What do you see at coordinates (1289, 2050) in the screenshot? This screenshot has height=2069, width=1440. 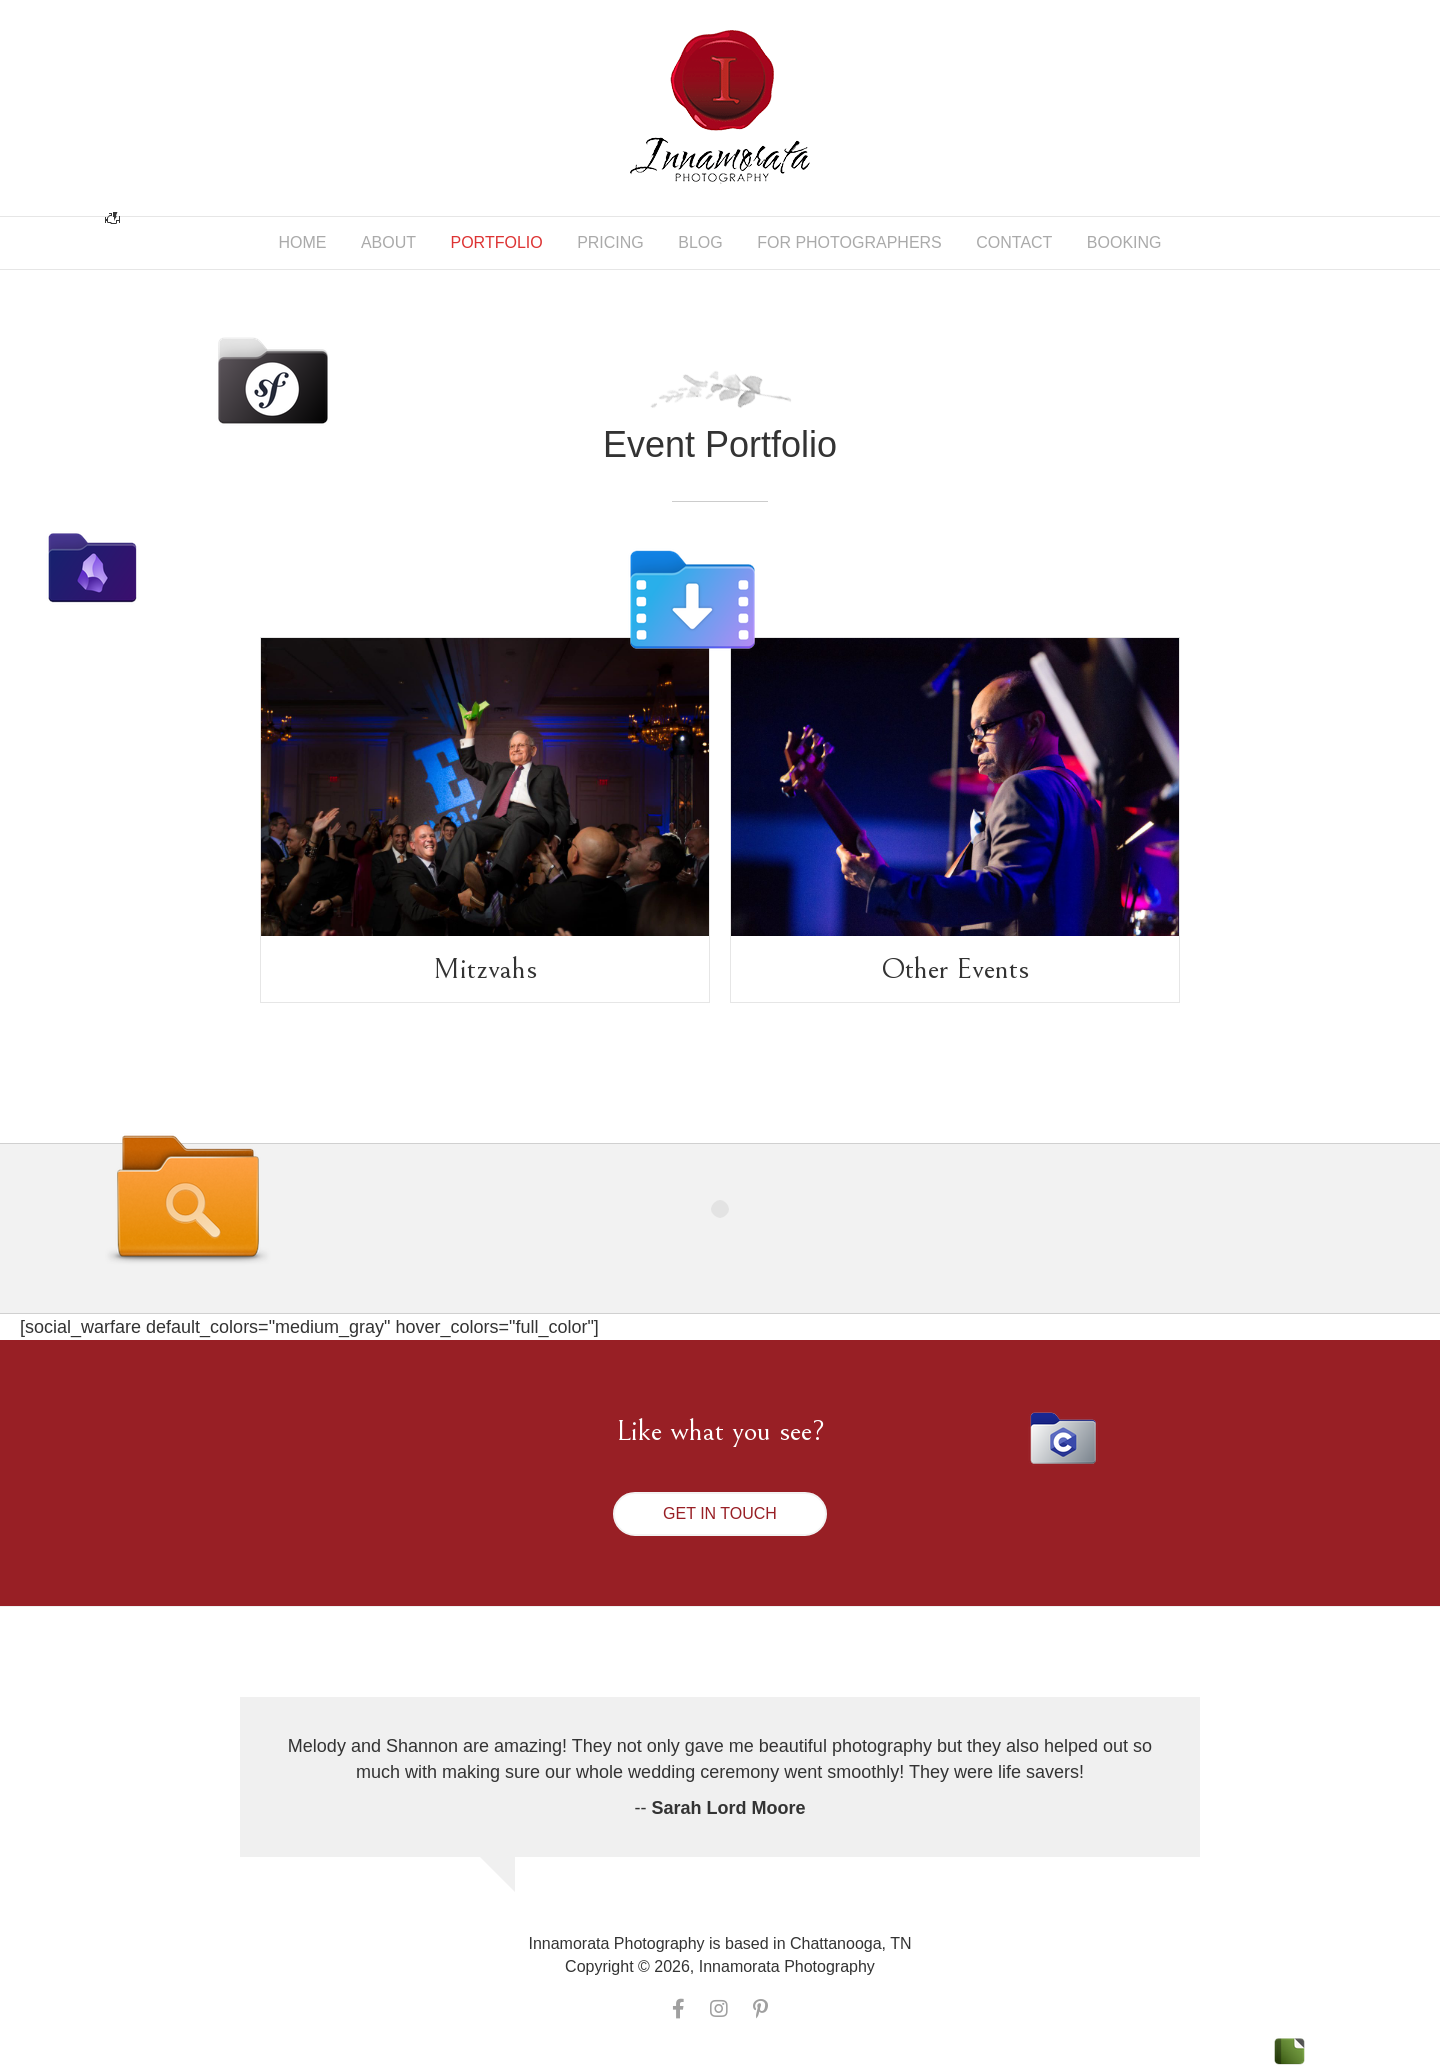 I see `change desktop wallpaper settings` at bounding box center [1289, 2050].